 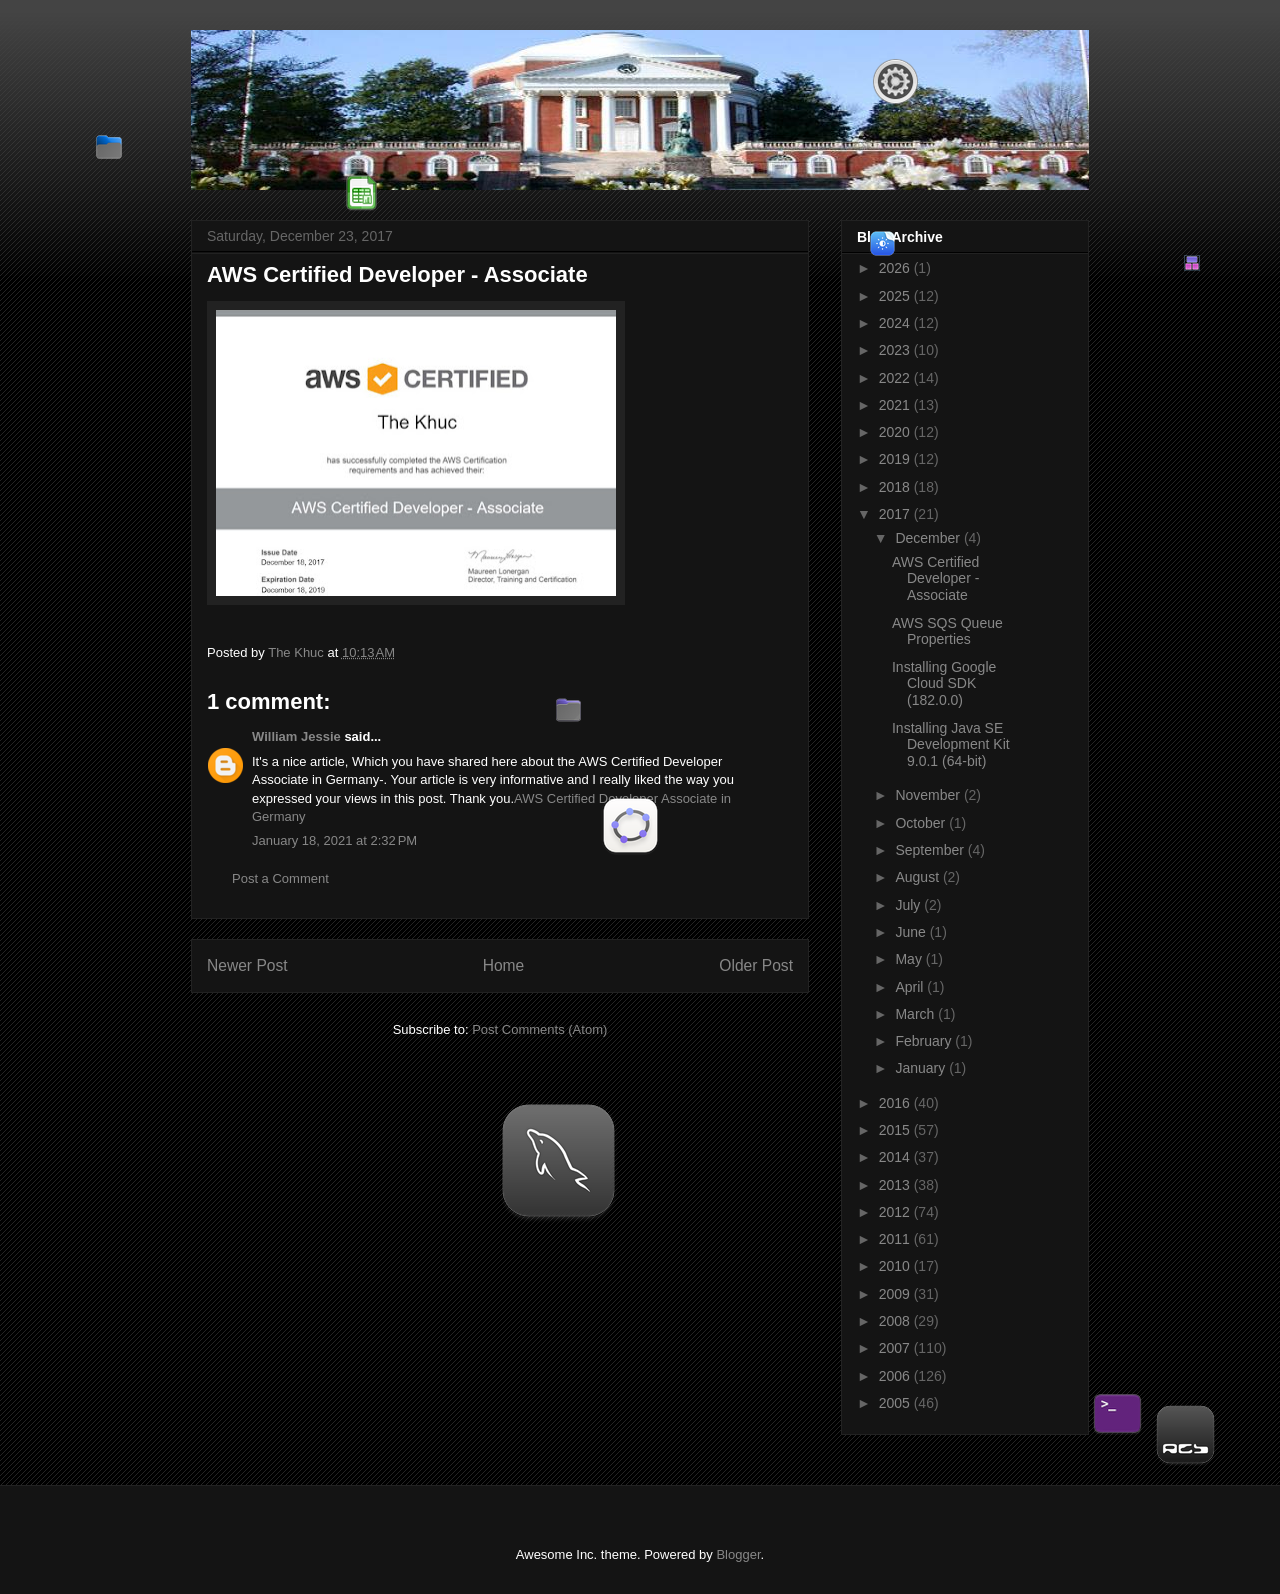 I want to click on select all items in the current view, so click(x=1192, y=263).